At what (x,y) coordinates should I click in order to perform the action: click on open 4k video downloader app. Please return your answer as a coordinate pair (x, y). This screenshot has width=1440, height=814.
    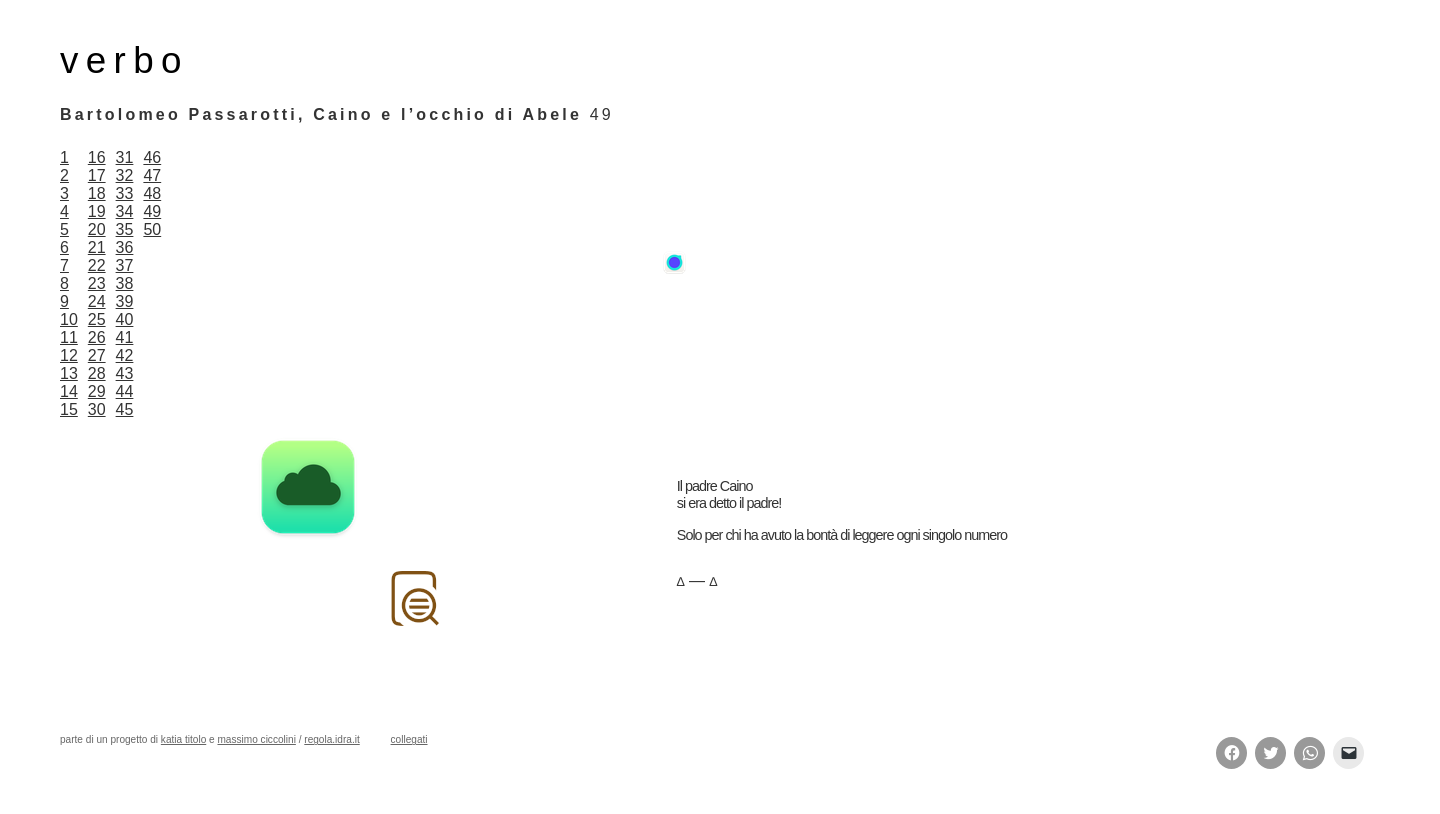
    Looking at the image, I should click on (308, 487).